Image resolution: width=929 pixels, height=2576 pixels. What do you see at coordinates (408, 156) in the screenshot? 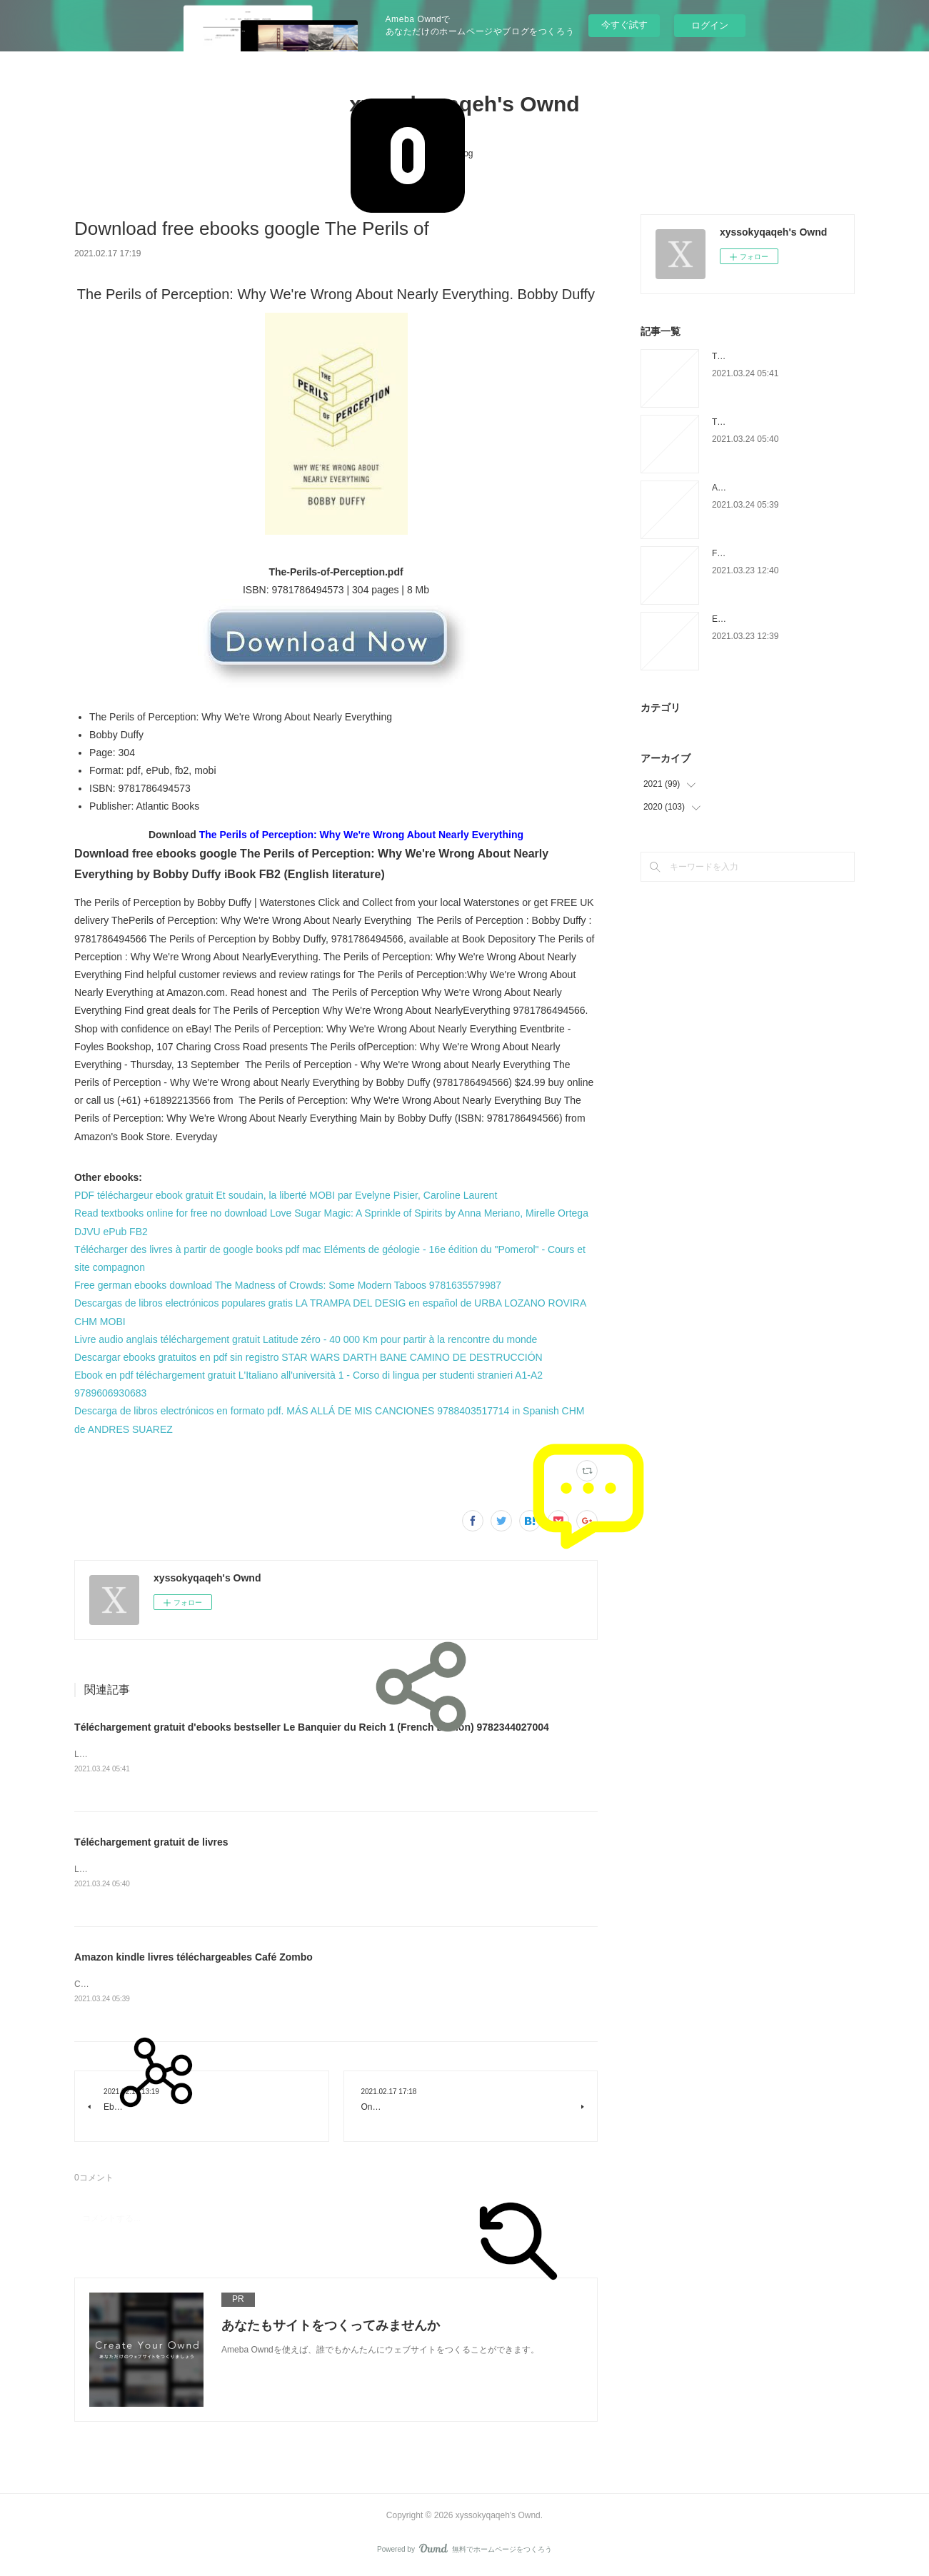
I see `indicates zero items or empty count` at bounding box center [408, 156].